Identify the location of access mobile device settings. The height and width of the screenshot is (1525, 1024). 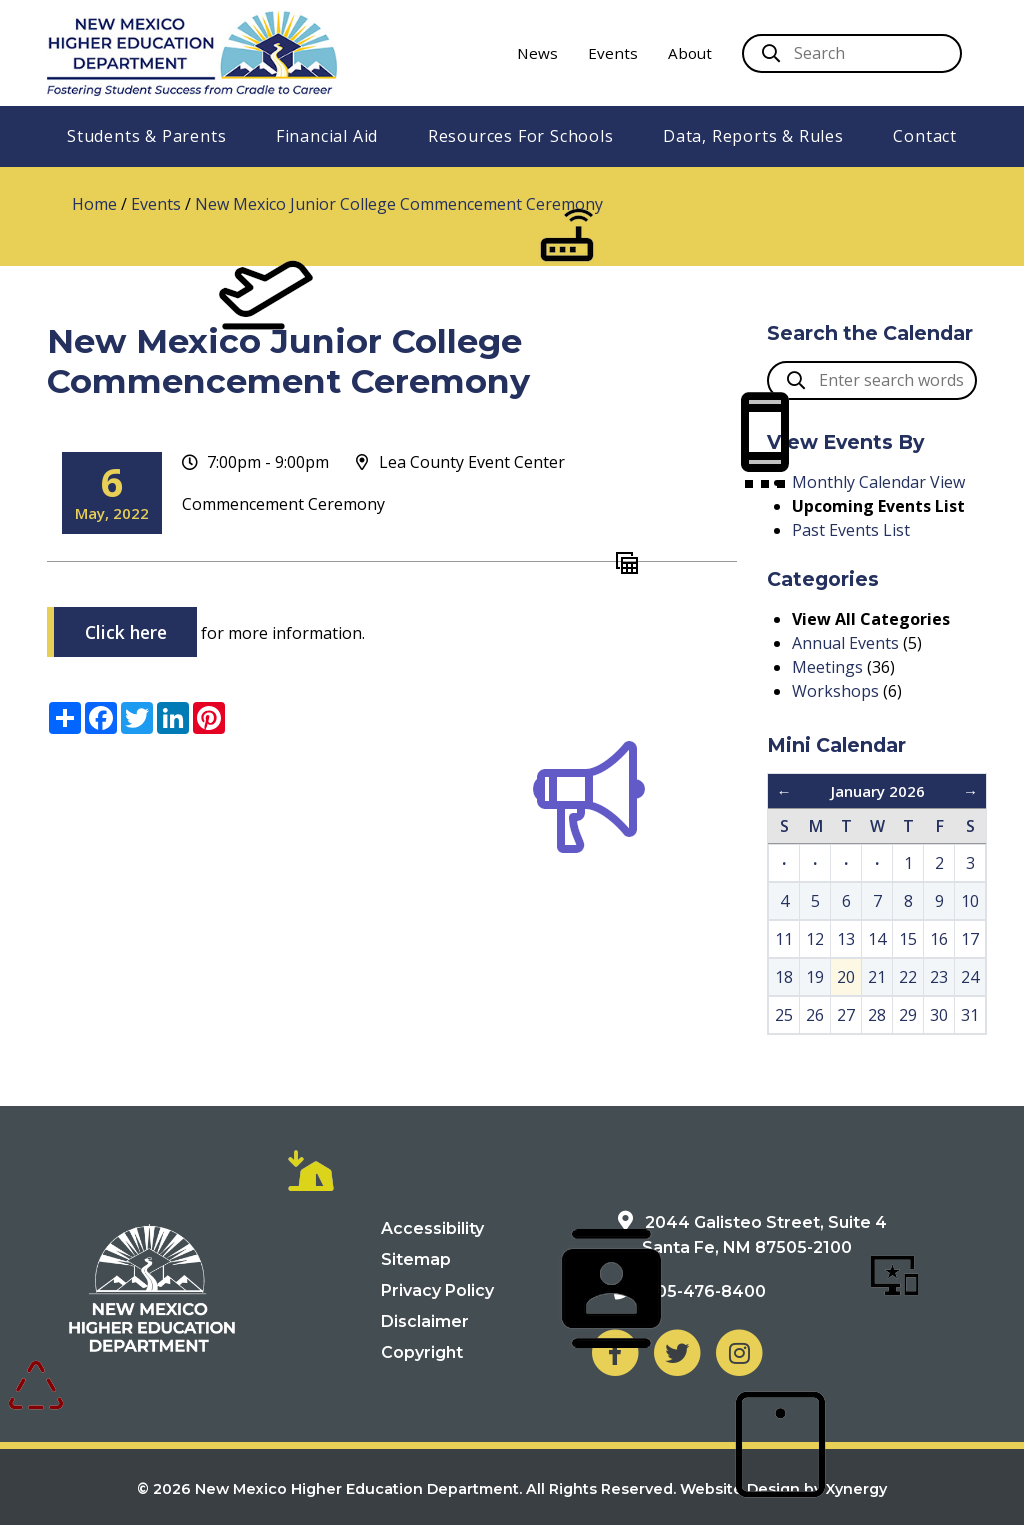
(765, 440).